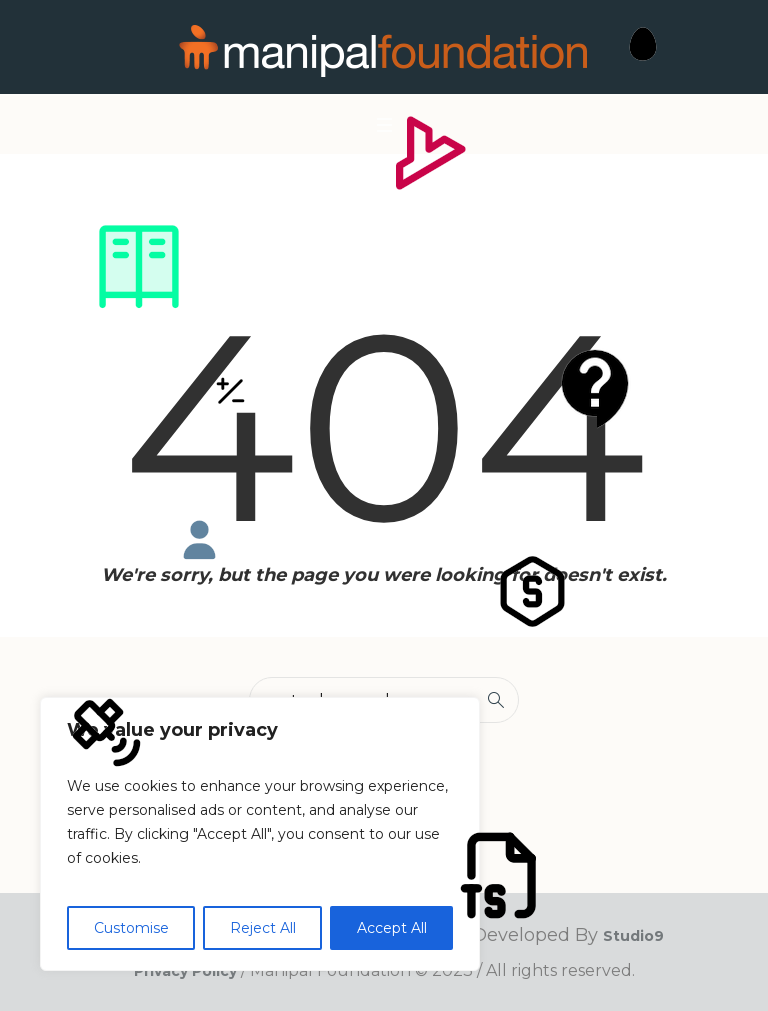  I want to click on access satellite connection settings, so click(106, 732).